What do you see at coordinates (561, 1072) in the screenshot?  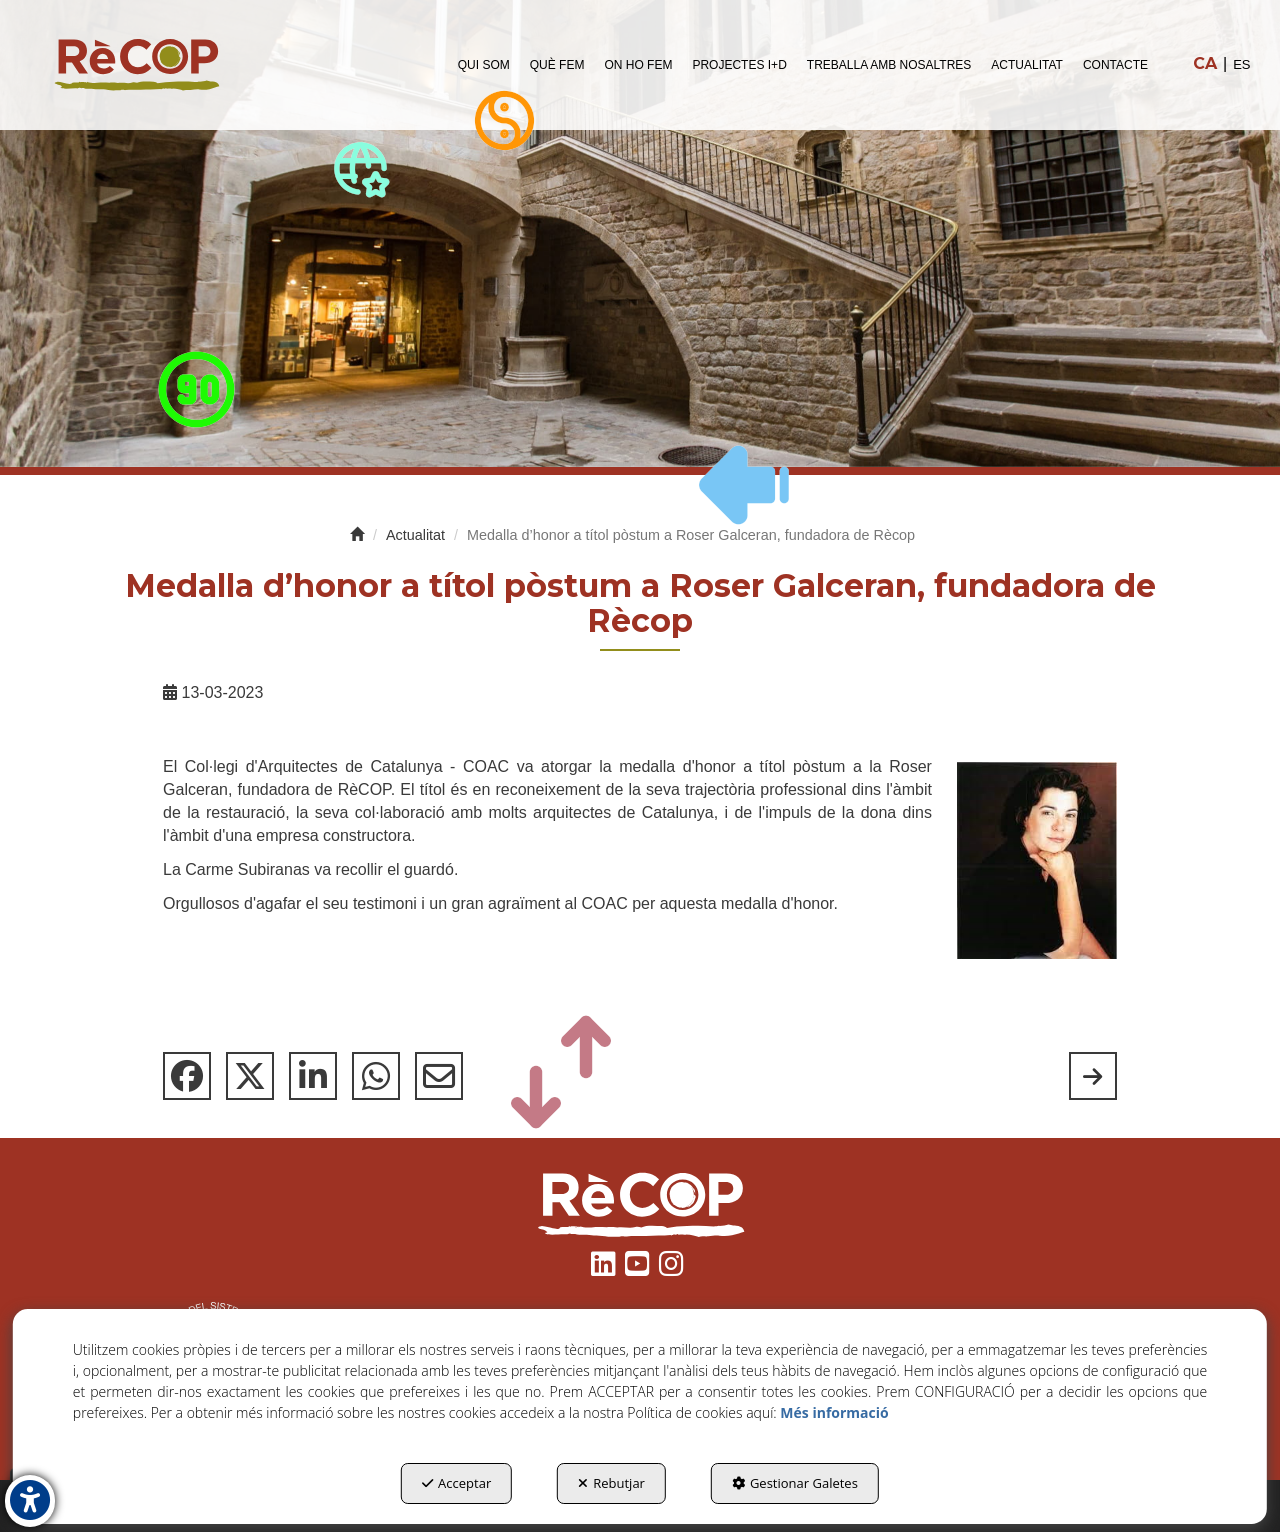 I see `indicates mobile data connection status` at bounding box center [561, 1072].